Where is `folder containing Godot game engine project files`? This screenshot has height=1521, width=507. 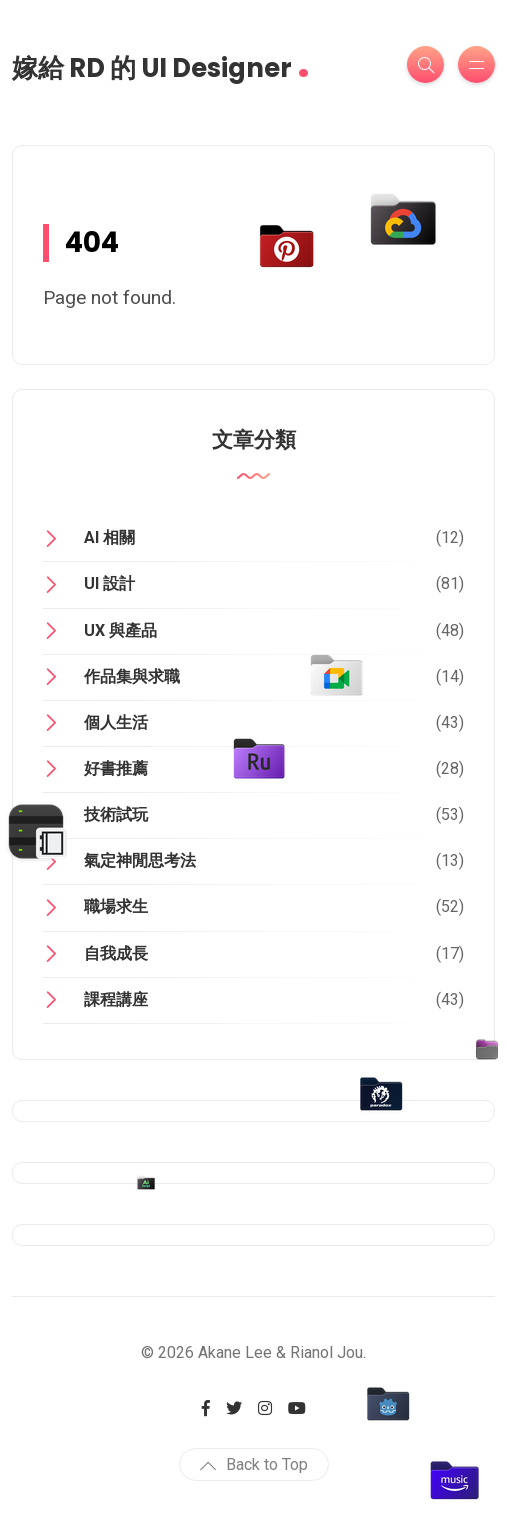
folder containing Godot game engine project files is located at coordinates (388, 1405).